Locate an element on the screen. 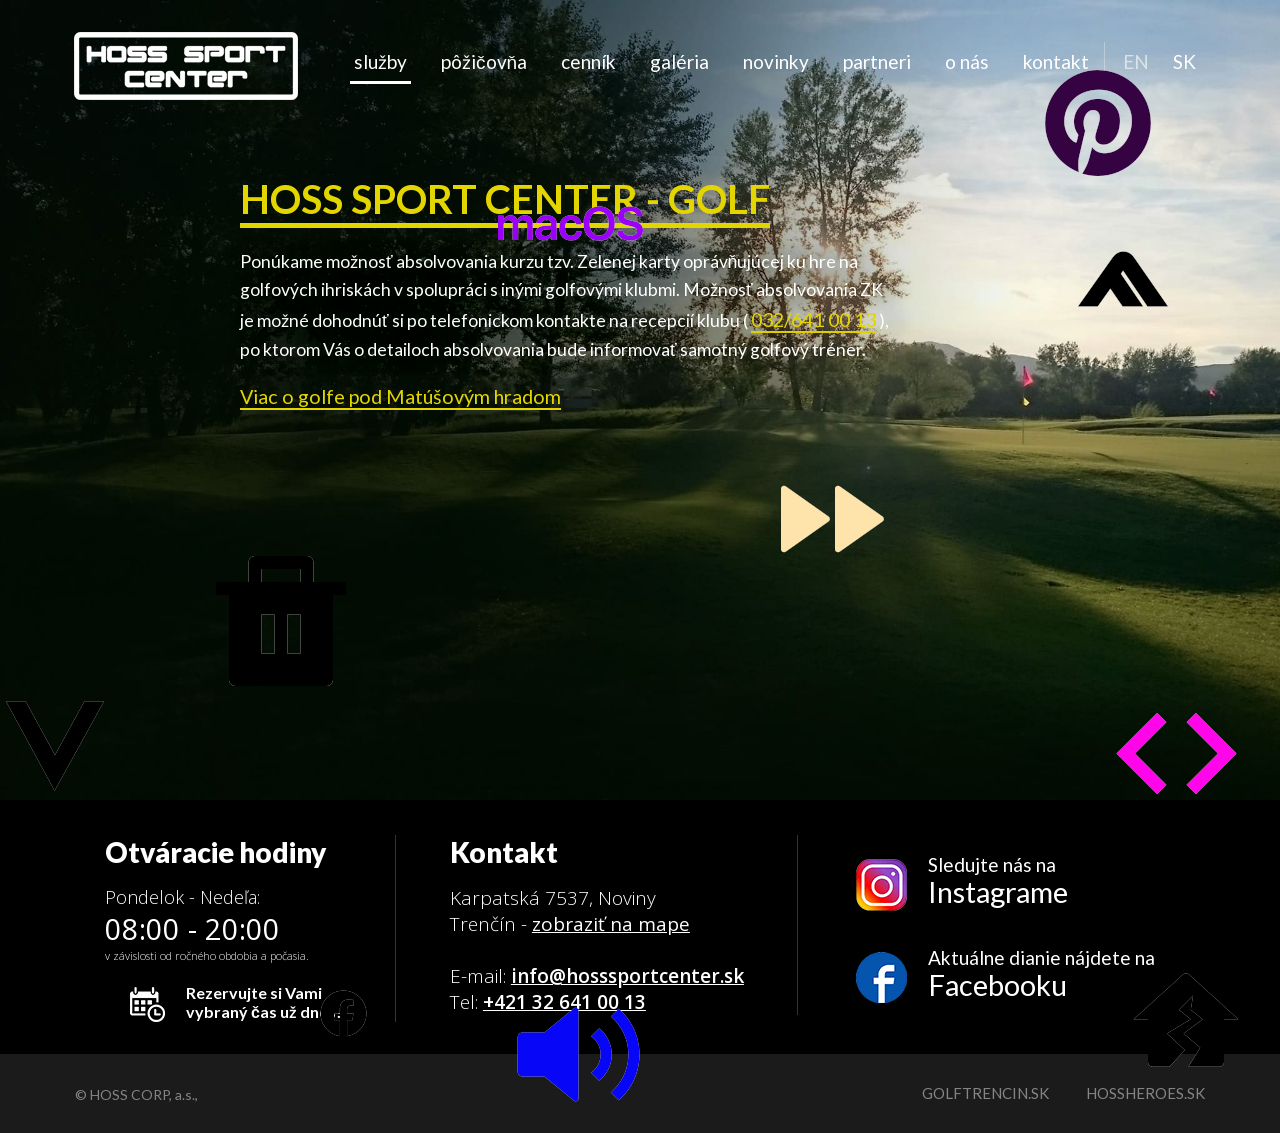  fast forward media playback is located at coordinates (829, 519).